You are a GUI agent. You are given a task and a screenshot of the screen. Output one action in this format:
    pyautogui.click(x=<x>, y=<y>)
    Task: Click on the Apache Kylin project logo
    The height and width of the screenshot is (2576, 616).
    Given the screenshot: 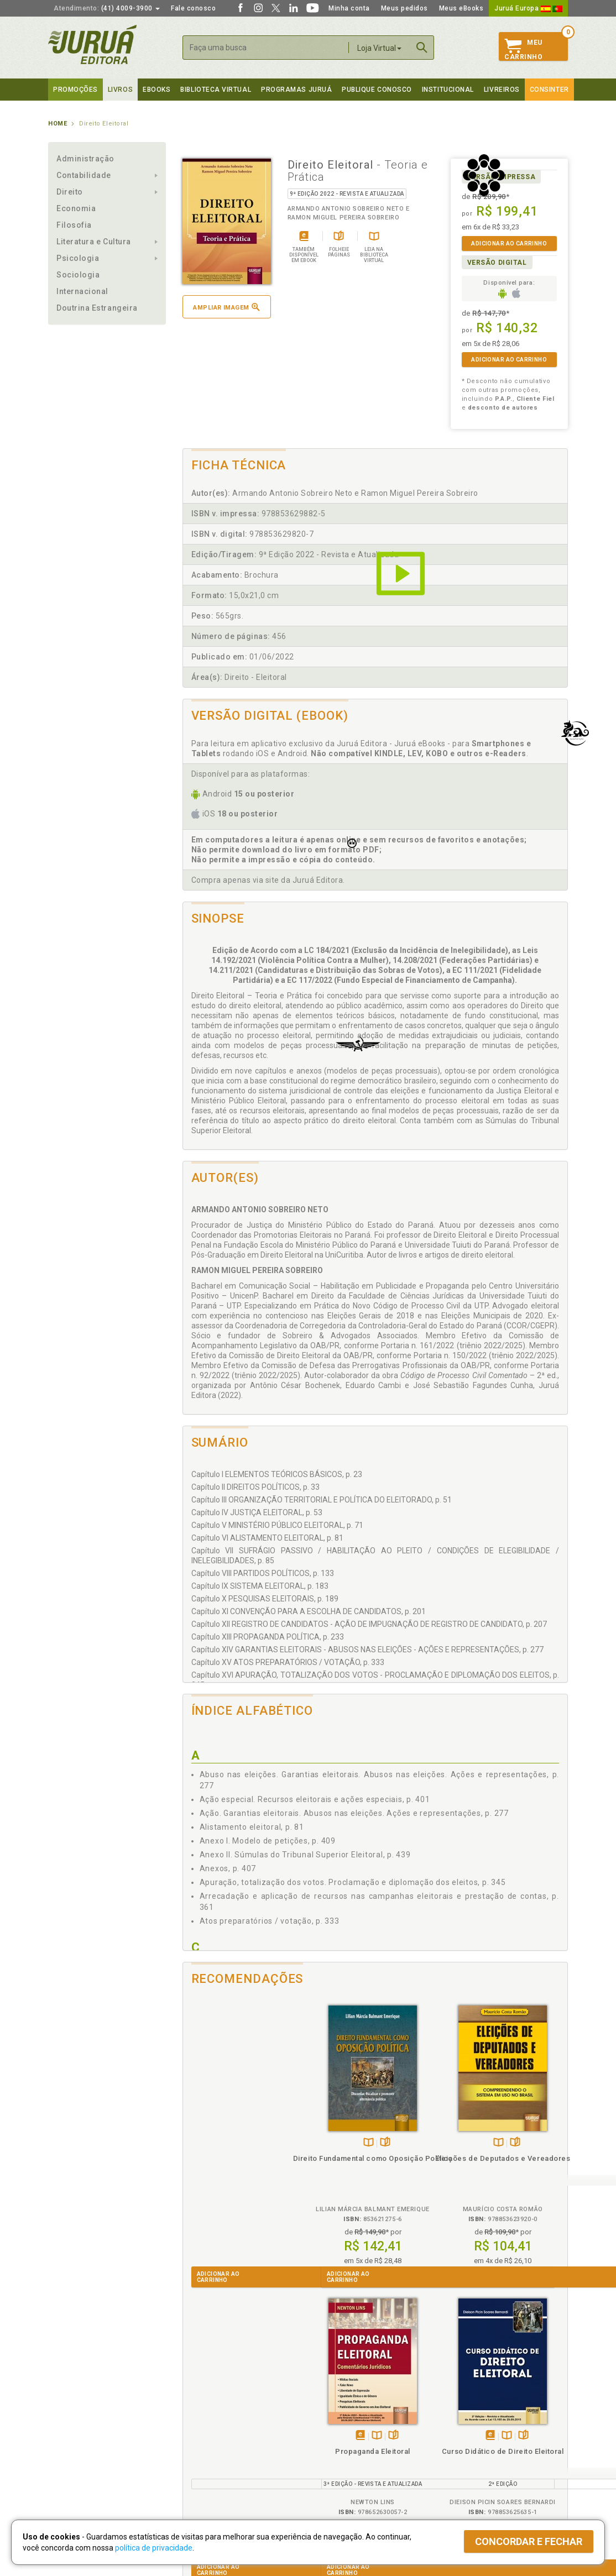 What is the action you would take?
    pyautogui.click(x=575, y=733)
    